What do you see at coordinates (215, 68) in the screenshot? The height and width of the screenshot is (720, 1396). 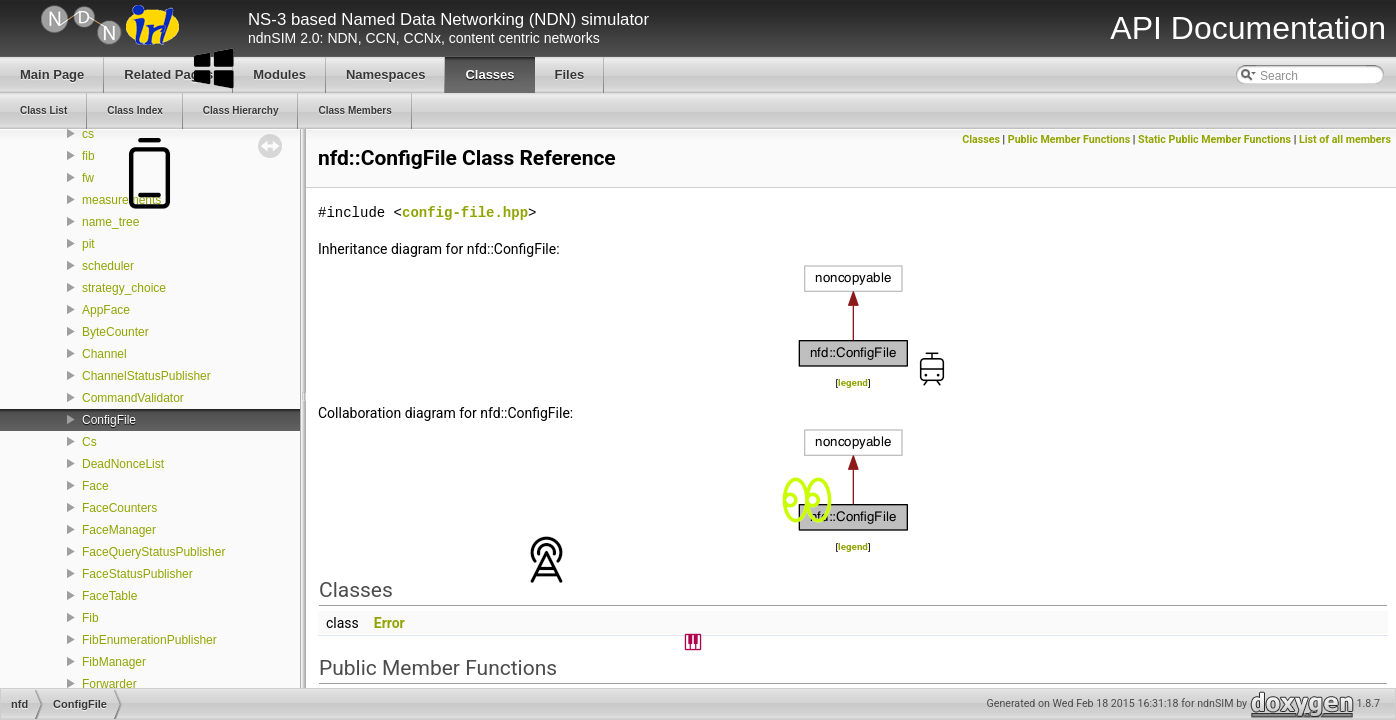 I see `open the Windows start menu` at bounding box center [215, 68].